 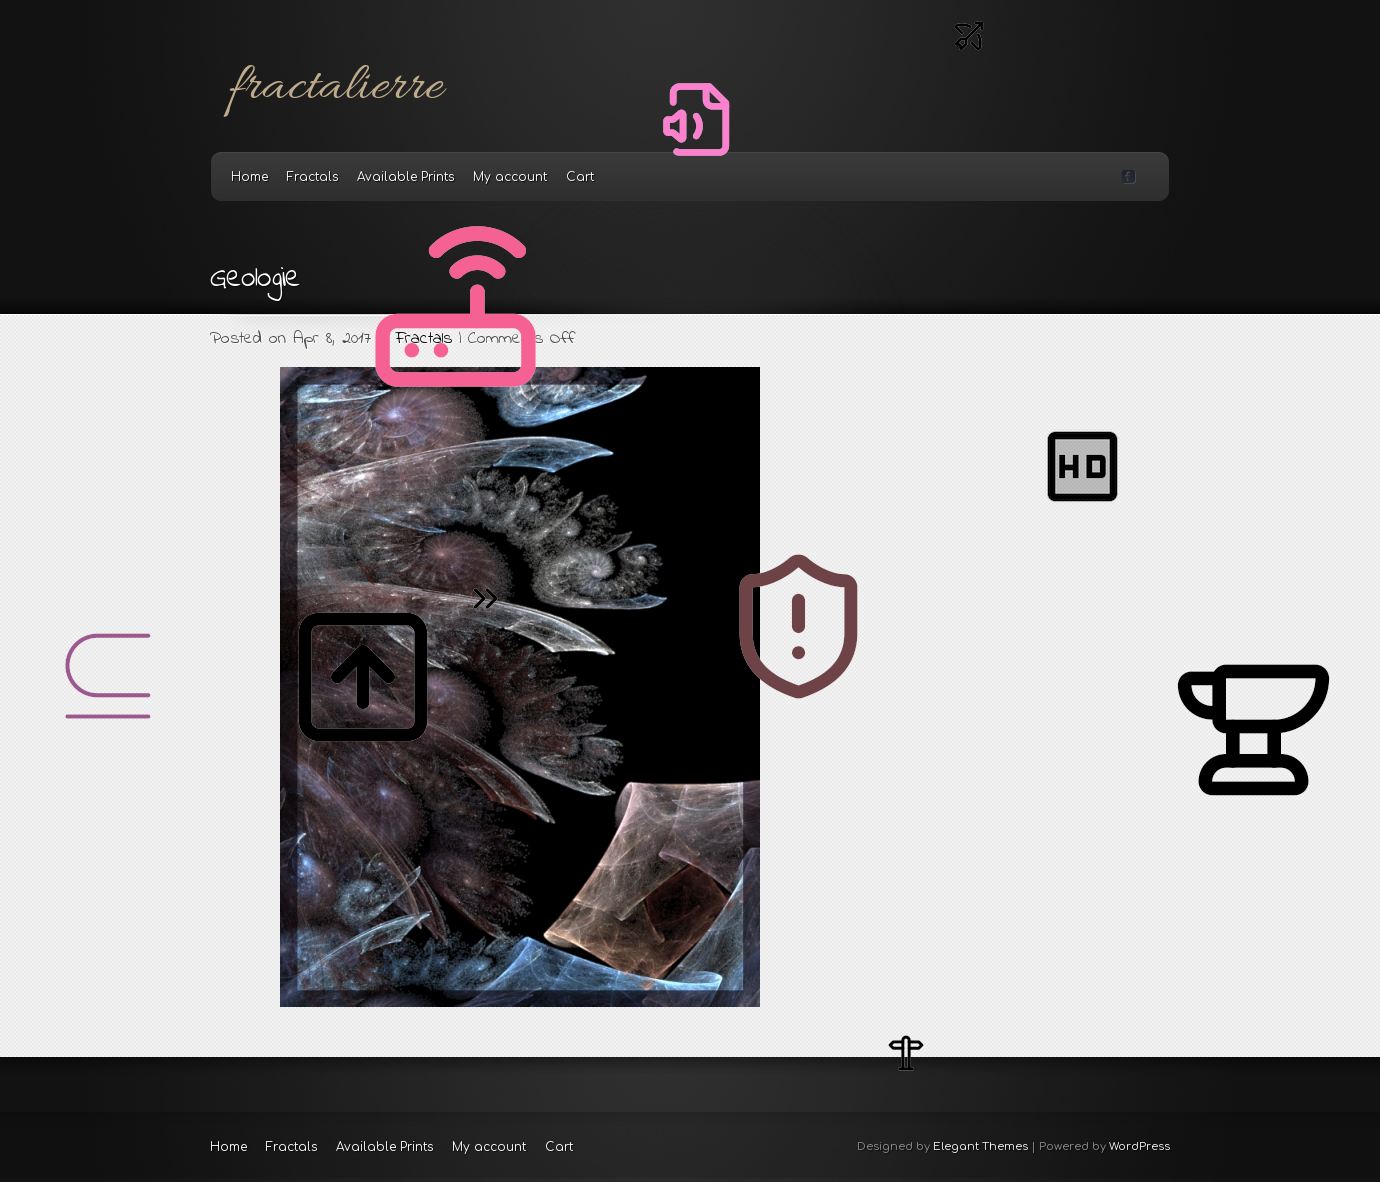 What do you see at coordinates (110, 674) in the screenshot?
I see `indicates a subset relationship in mathematical notation` at bounding box center [110, 674].